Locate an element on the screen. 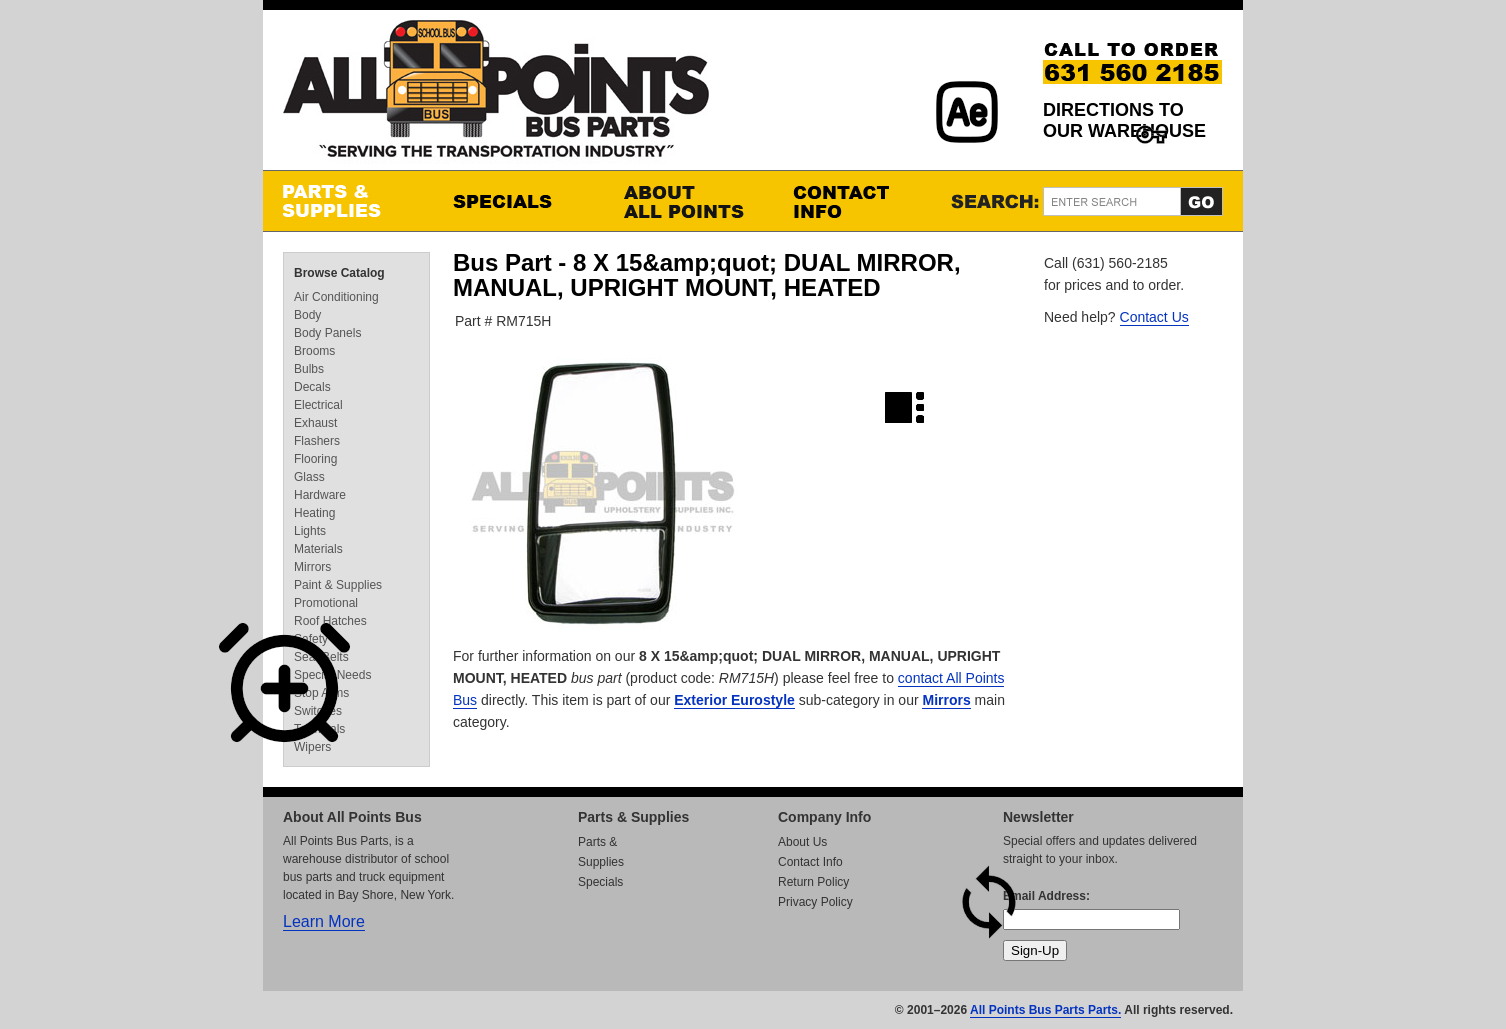 This screenshot has width=1506, height=1029. access vpn or secure connection settings is located at coordinates (1151, 134).